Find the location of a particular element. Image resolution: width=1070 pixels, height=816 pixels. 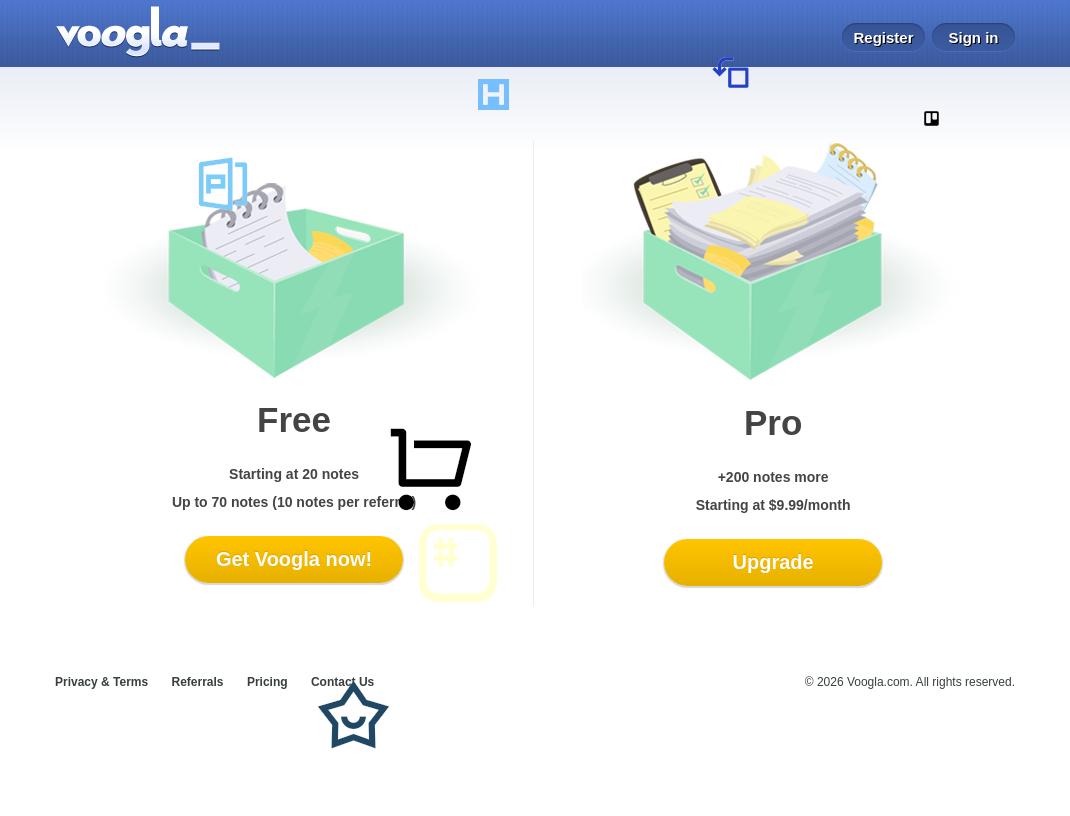

hetzner cloud hosting service logo is located at coordinates (493, 94).